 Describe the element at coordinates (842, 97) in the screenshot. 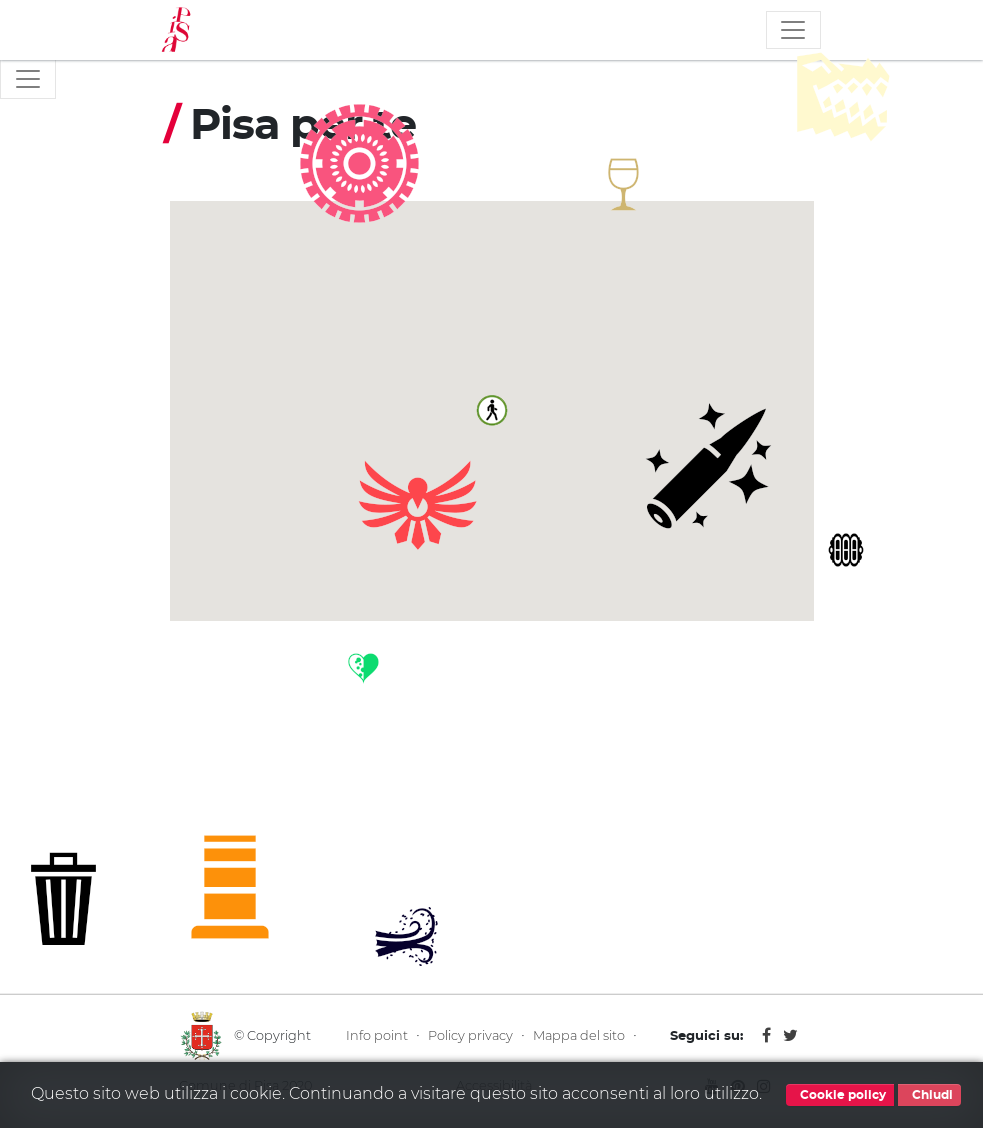

I see `indicates a danger or hazard zone in a game` at that location.